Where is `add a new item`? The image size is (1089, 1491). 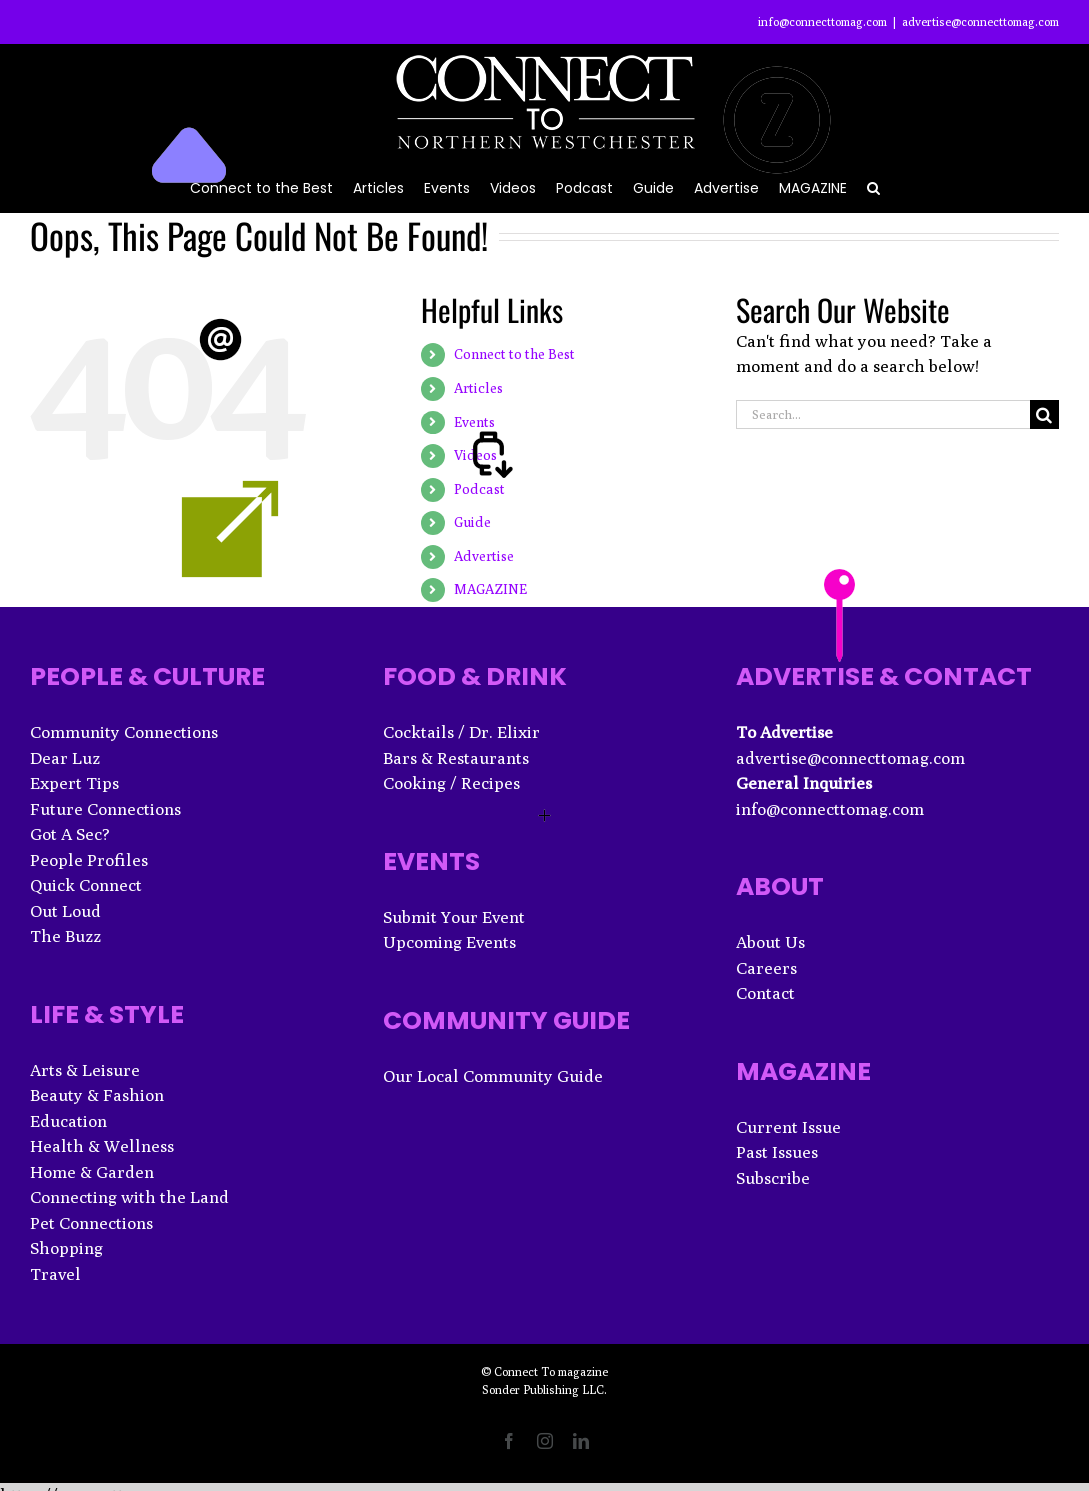
add a new item is located at coordinates (544, 815).